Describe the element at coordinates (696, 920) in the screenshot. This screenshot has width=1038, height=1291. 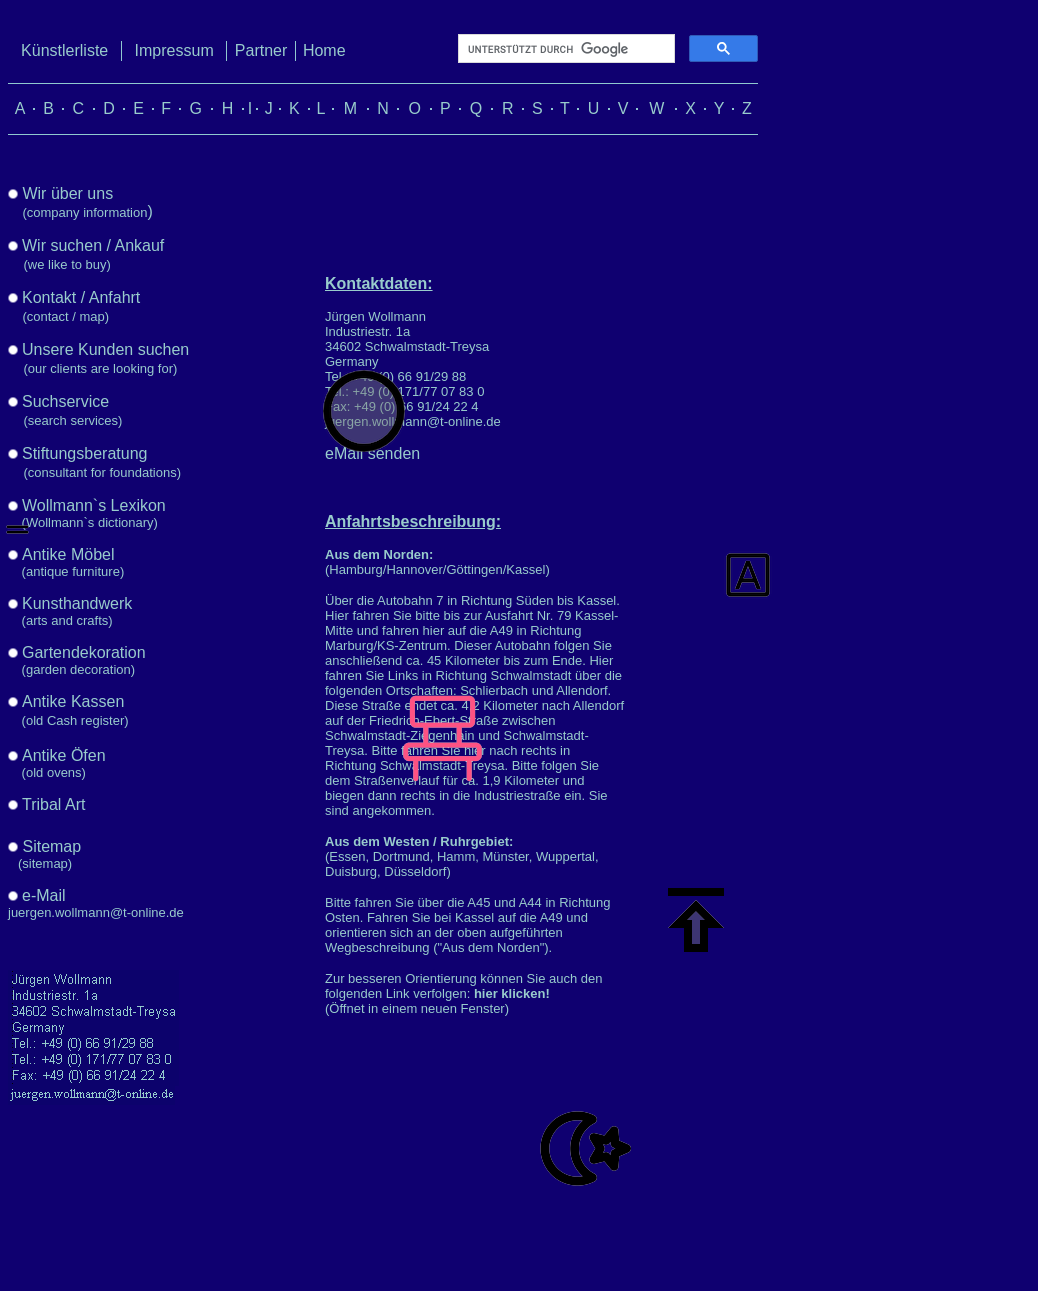
I see `publish or upload content` at that location.